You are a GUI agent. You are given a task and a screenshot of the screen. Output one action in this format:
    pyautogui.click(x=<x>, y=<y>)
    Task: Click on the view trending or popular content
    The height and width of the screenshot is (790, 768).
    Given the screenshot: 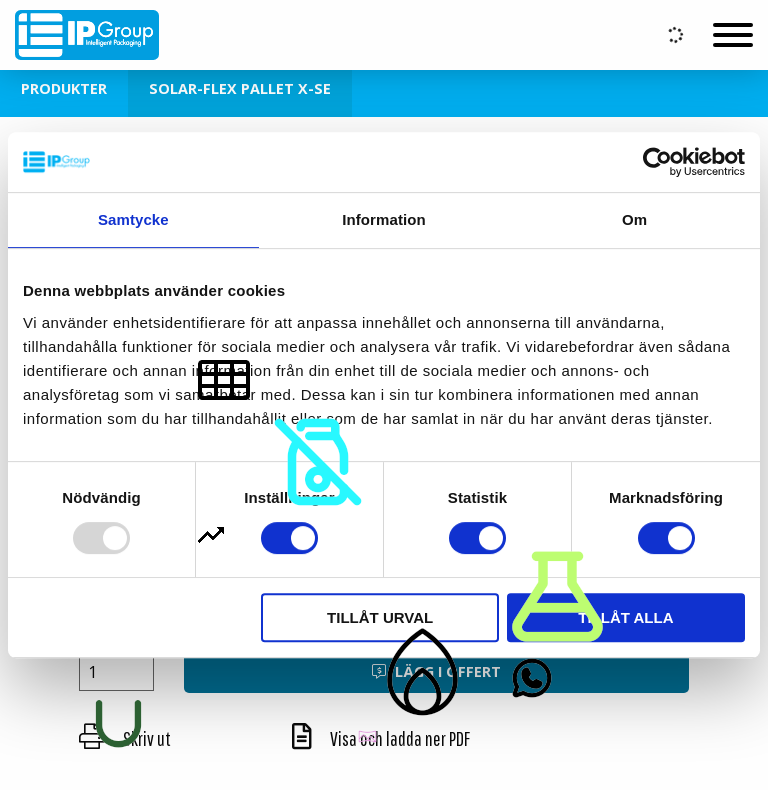 What is the action you would take?
    pyautogui.click(x=211, y=535)
    